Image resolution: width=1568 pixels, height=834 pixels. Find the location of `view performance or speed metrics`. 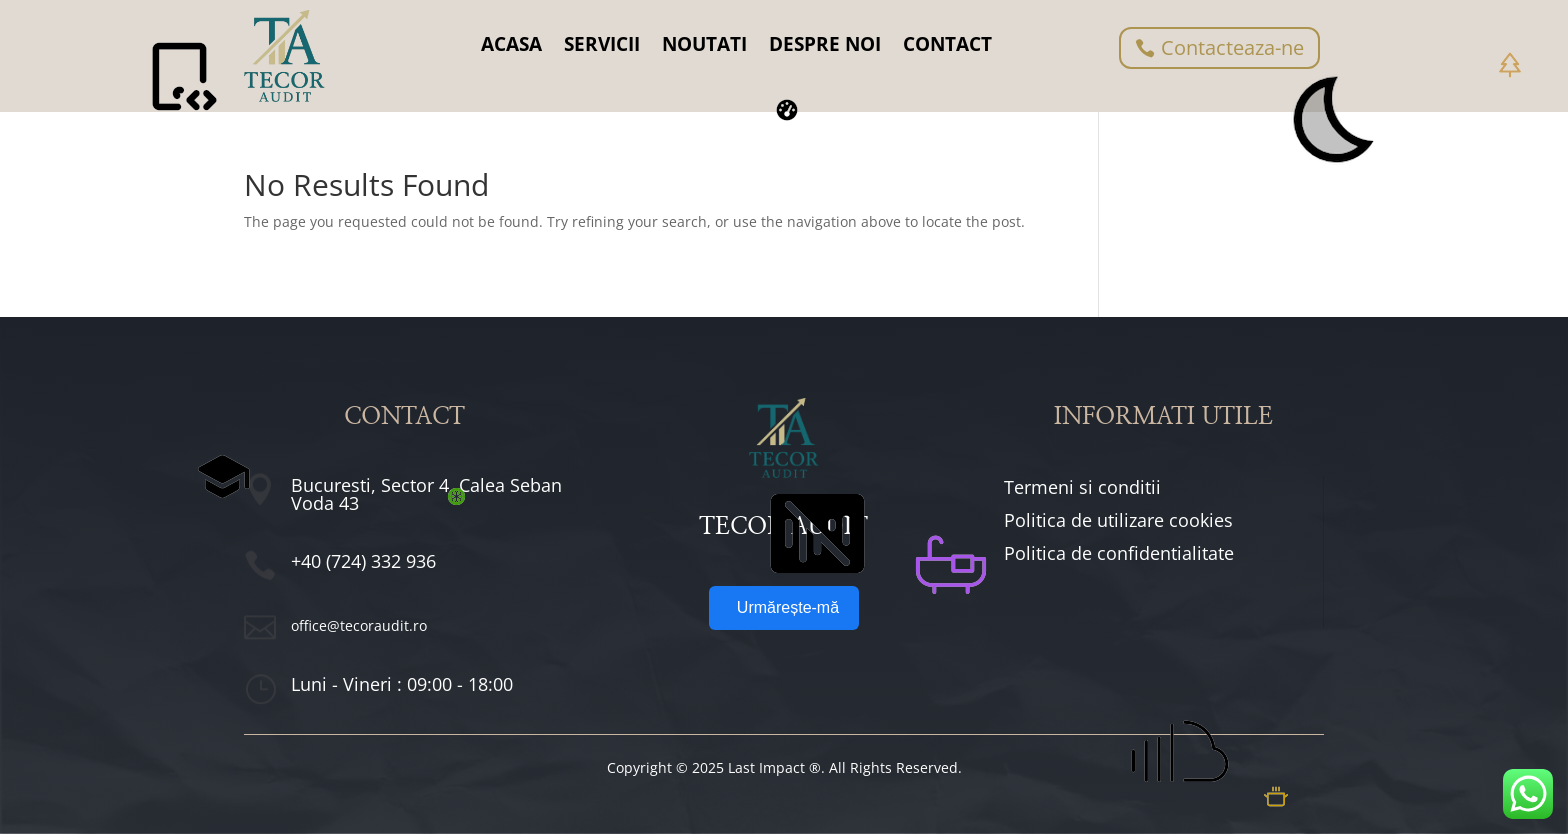

view performance or speed metrics is located at coordinates (787, 110).